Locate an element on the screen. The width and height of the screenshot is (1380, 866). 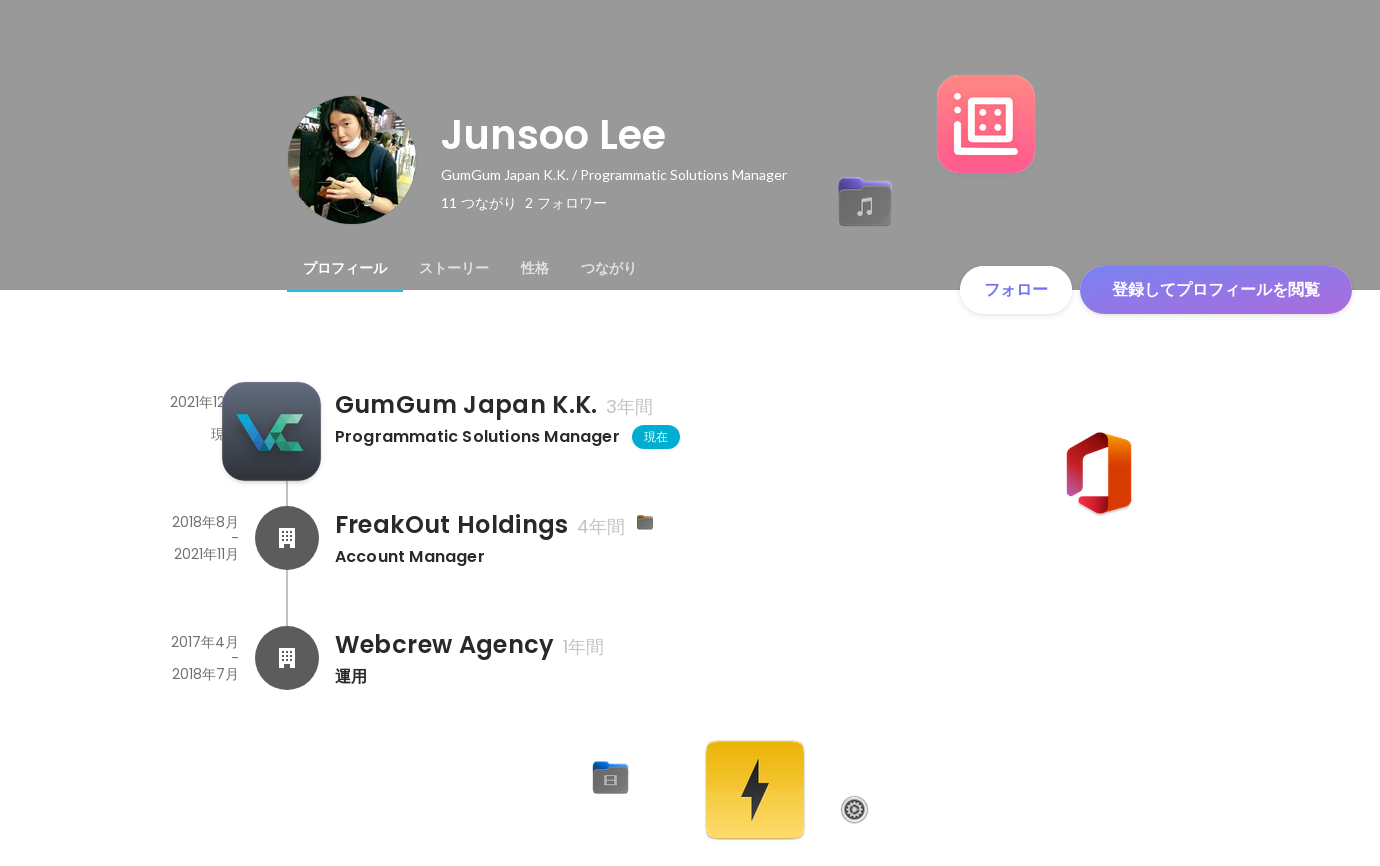
access power and battery settings is located at coordinates (755, 790).